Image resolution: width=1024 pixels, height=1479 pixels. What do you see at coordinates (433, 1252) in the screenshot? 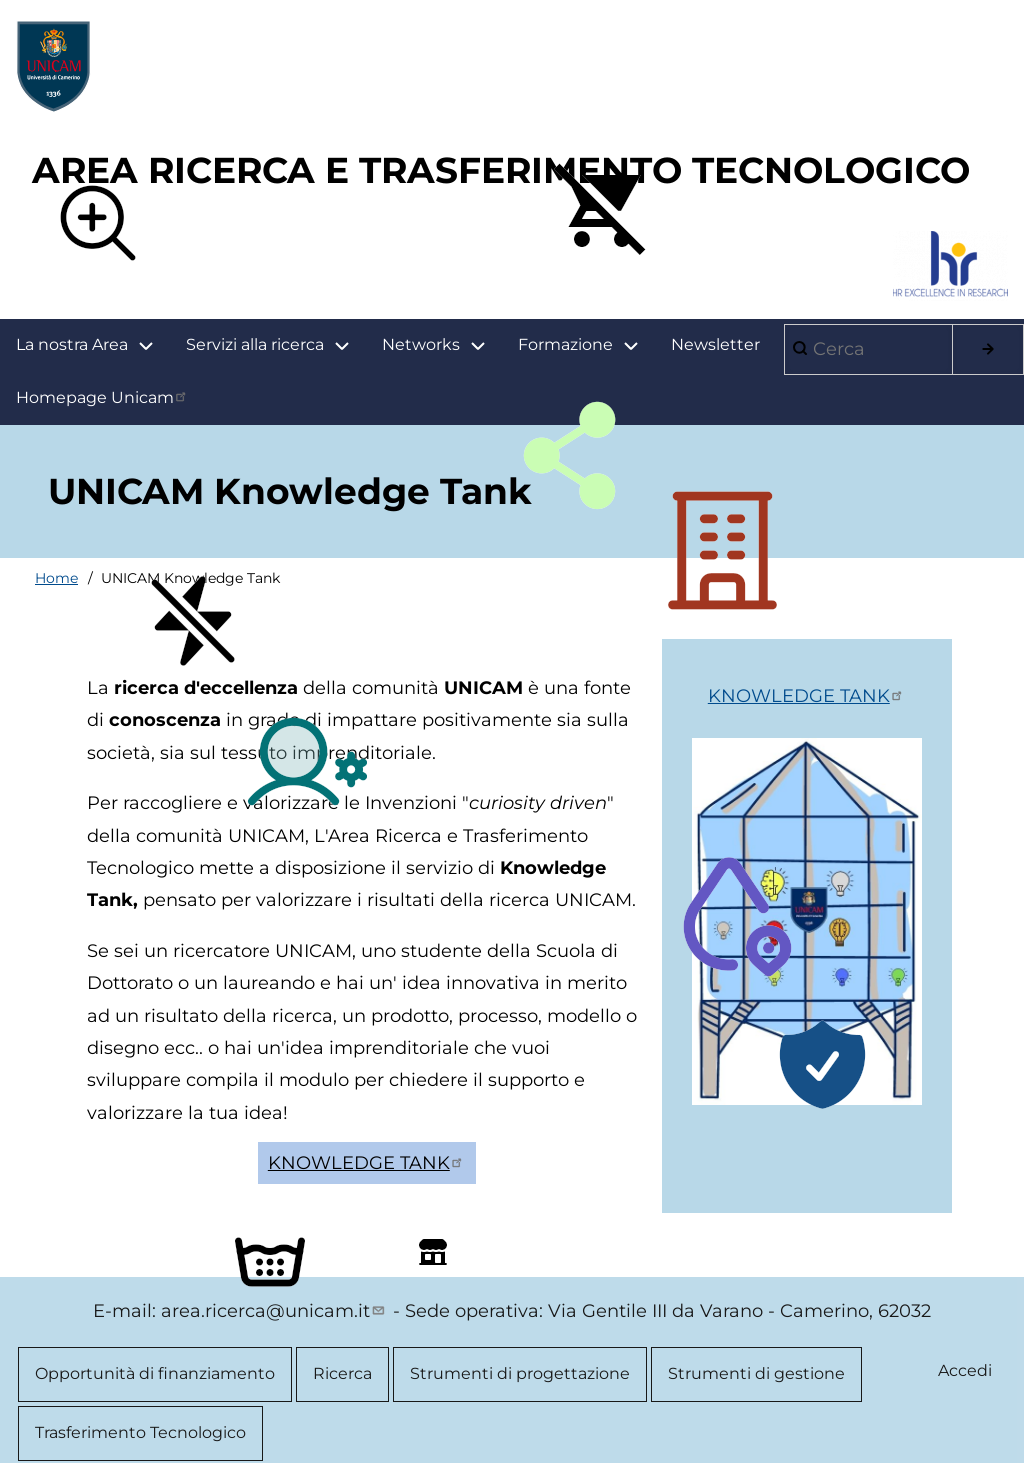
I see `view store or shop location` at bounding box center [433, 1252].